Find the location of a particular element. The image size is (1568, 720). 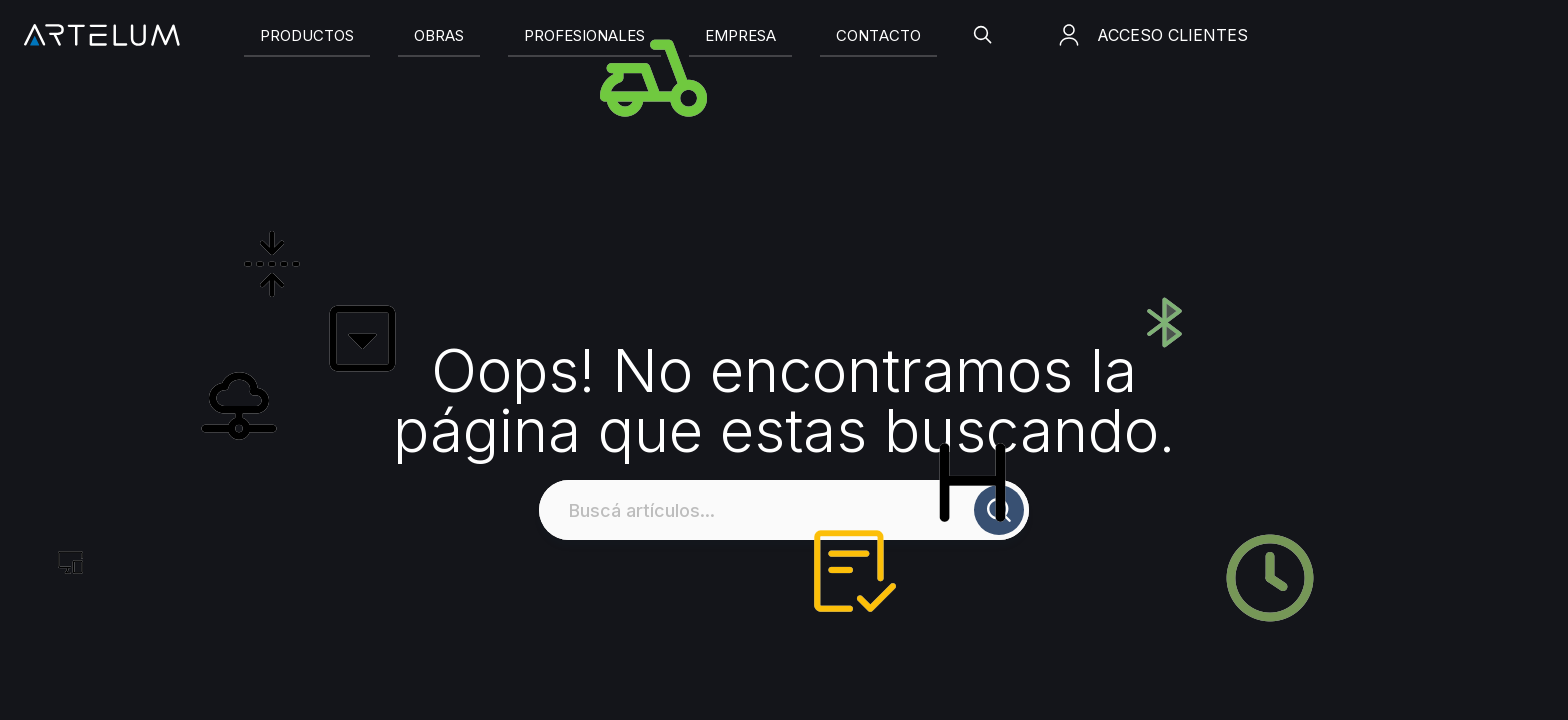

insert a heading in a text editor is located at coordinates (972, 482).